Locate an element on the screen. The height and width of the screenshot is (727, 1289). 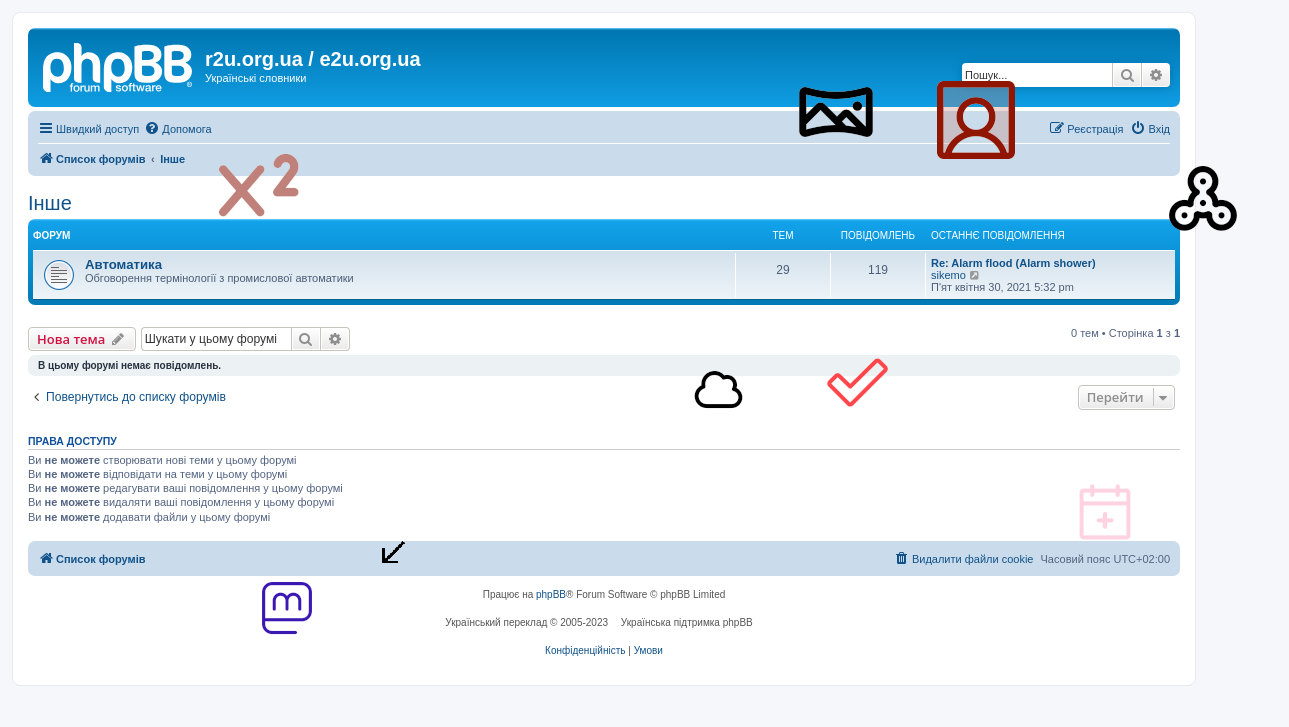
navigate to the southwest direction is located at coordinates (393, 553).